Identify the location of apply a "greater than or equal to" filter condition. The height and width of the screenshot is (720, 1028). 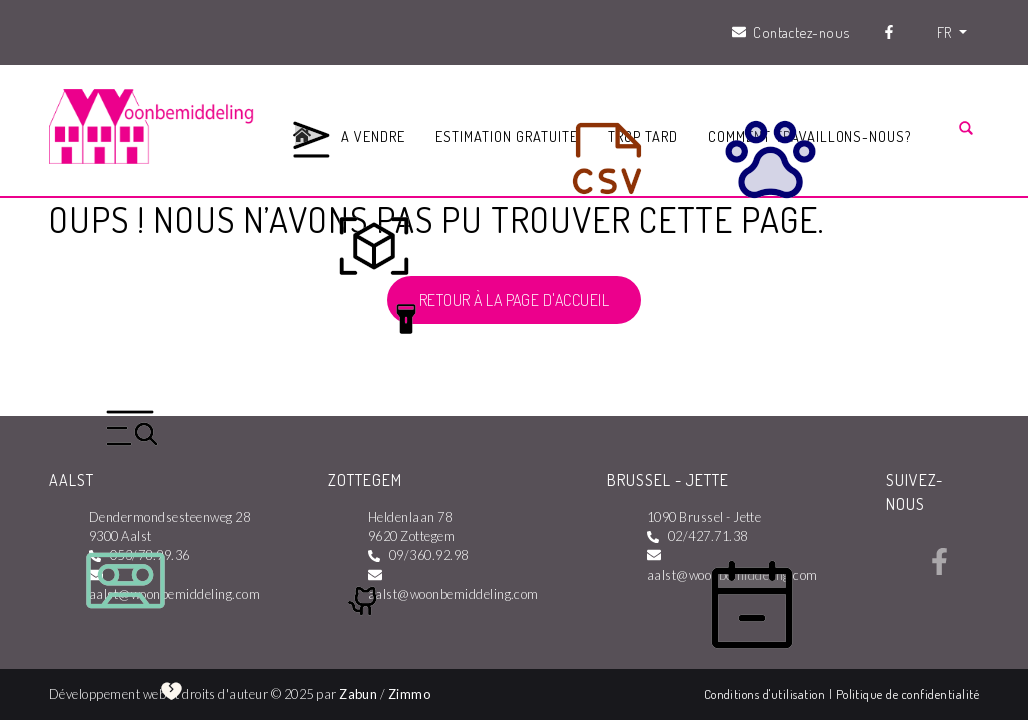
(310, 140).